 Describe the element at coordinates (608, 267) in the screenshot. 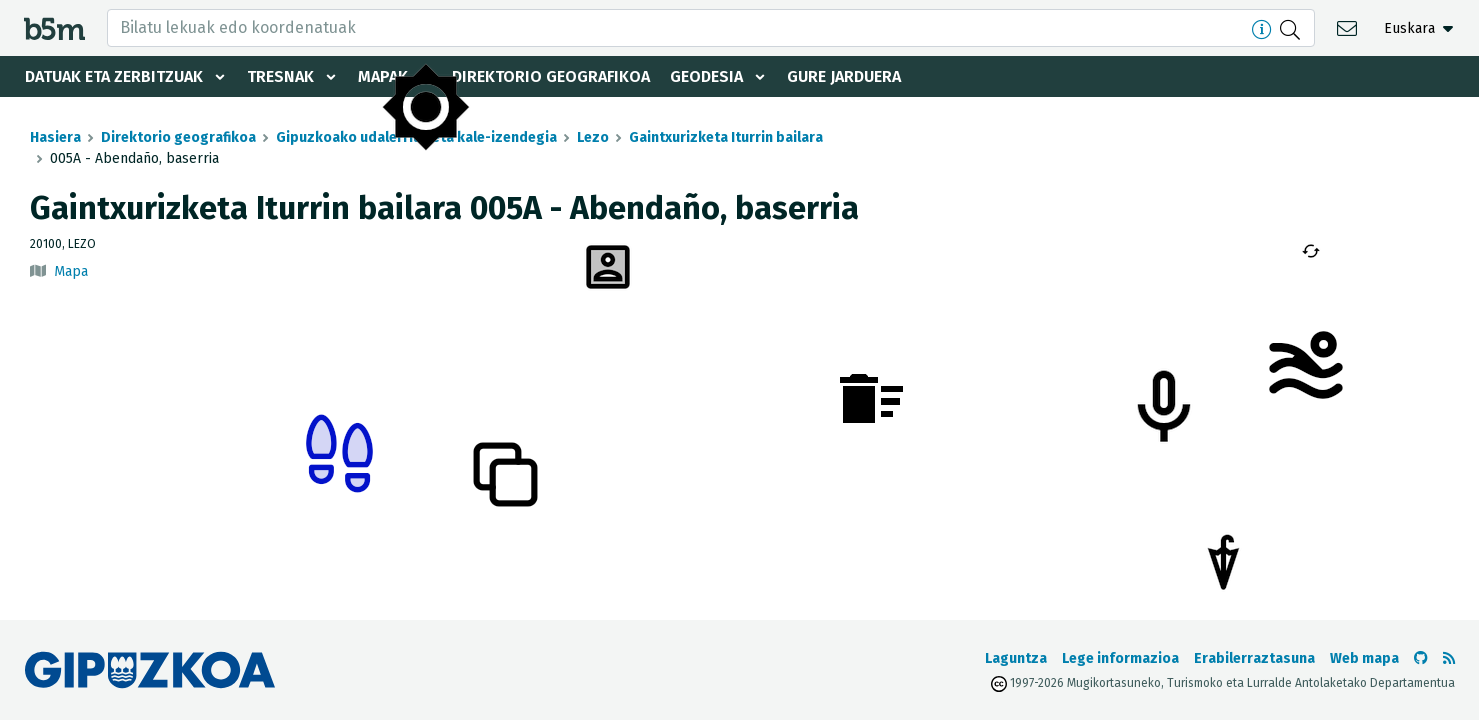

I see `switch to portrait orientation mode` at that location.